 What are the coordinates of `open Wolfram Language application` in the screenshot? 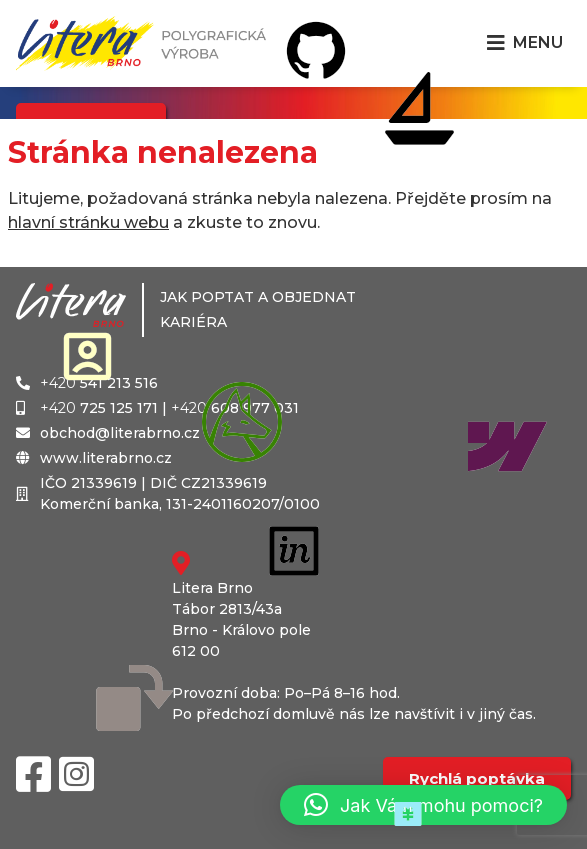 It's located at (242, 422).